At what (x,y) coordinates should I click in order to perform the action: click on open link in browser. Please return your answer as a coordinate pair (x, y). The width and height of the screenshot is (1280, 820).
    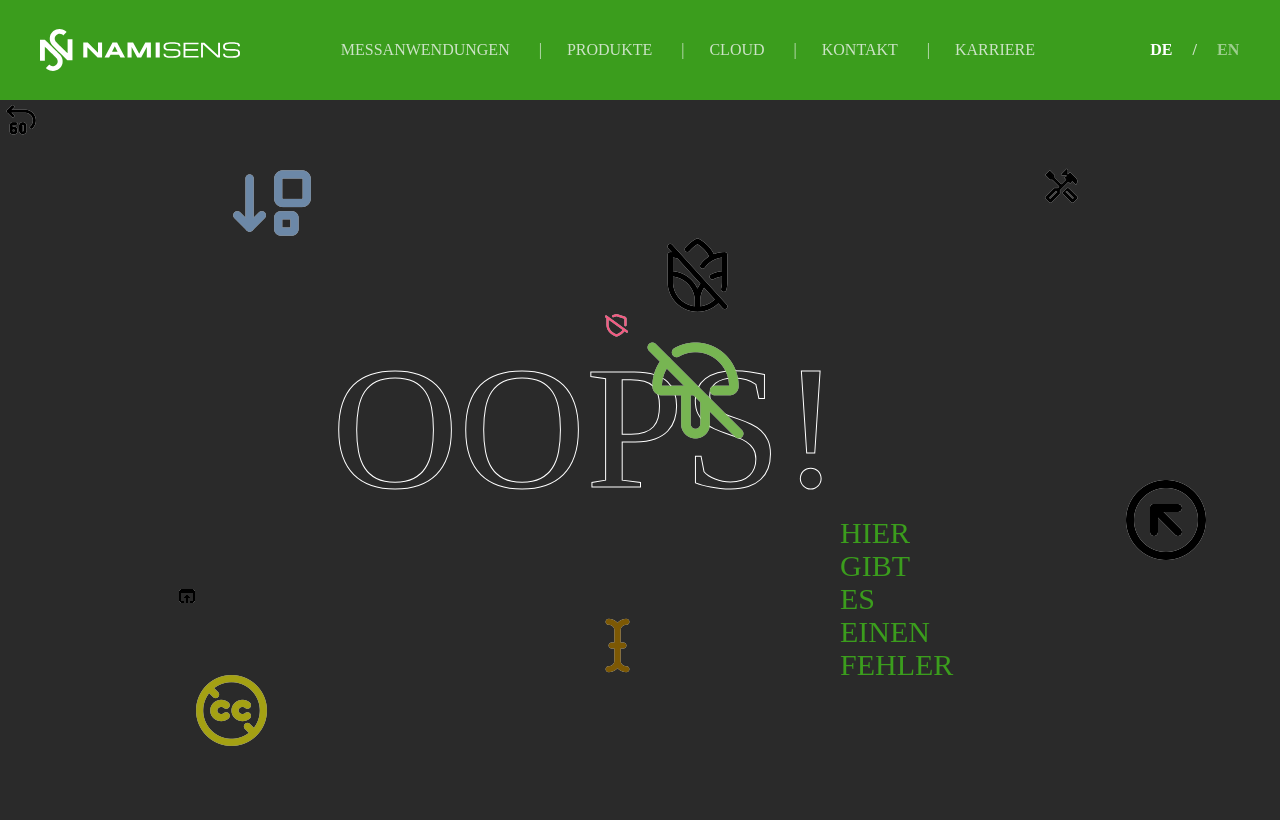
    Looking at the image, I should click on (187, 596).